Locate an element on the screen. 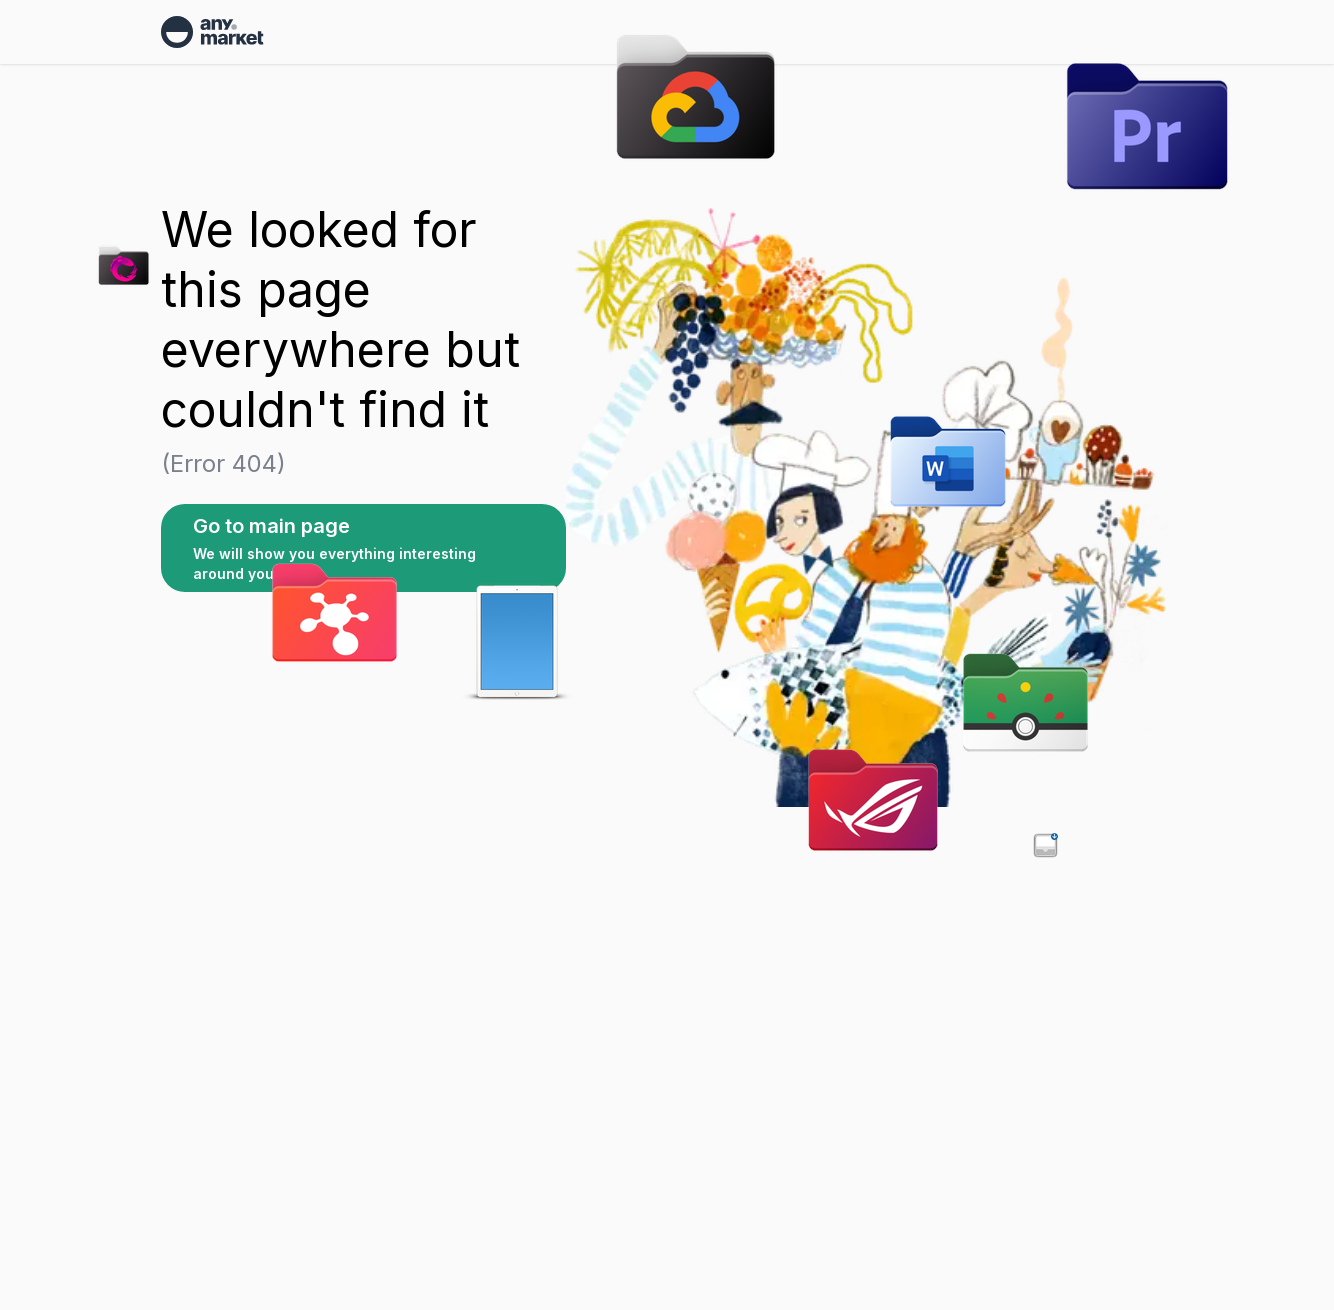 This screenshot has width=1334, height=1310. open folder containing mindmap files is located at coordinates (334, 616).